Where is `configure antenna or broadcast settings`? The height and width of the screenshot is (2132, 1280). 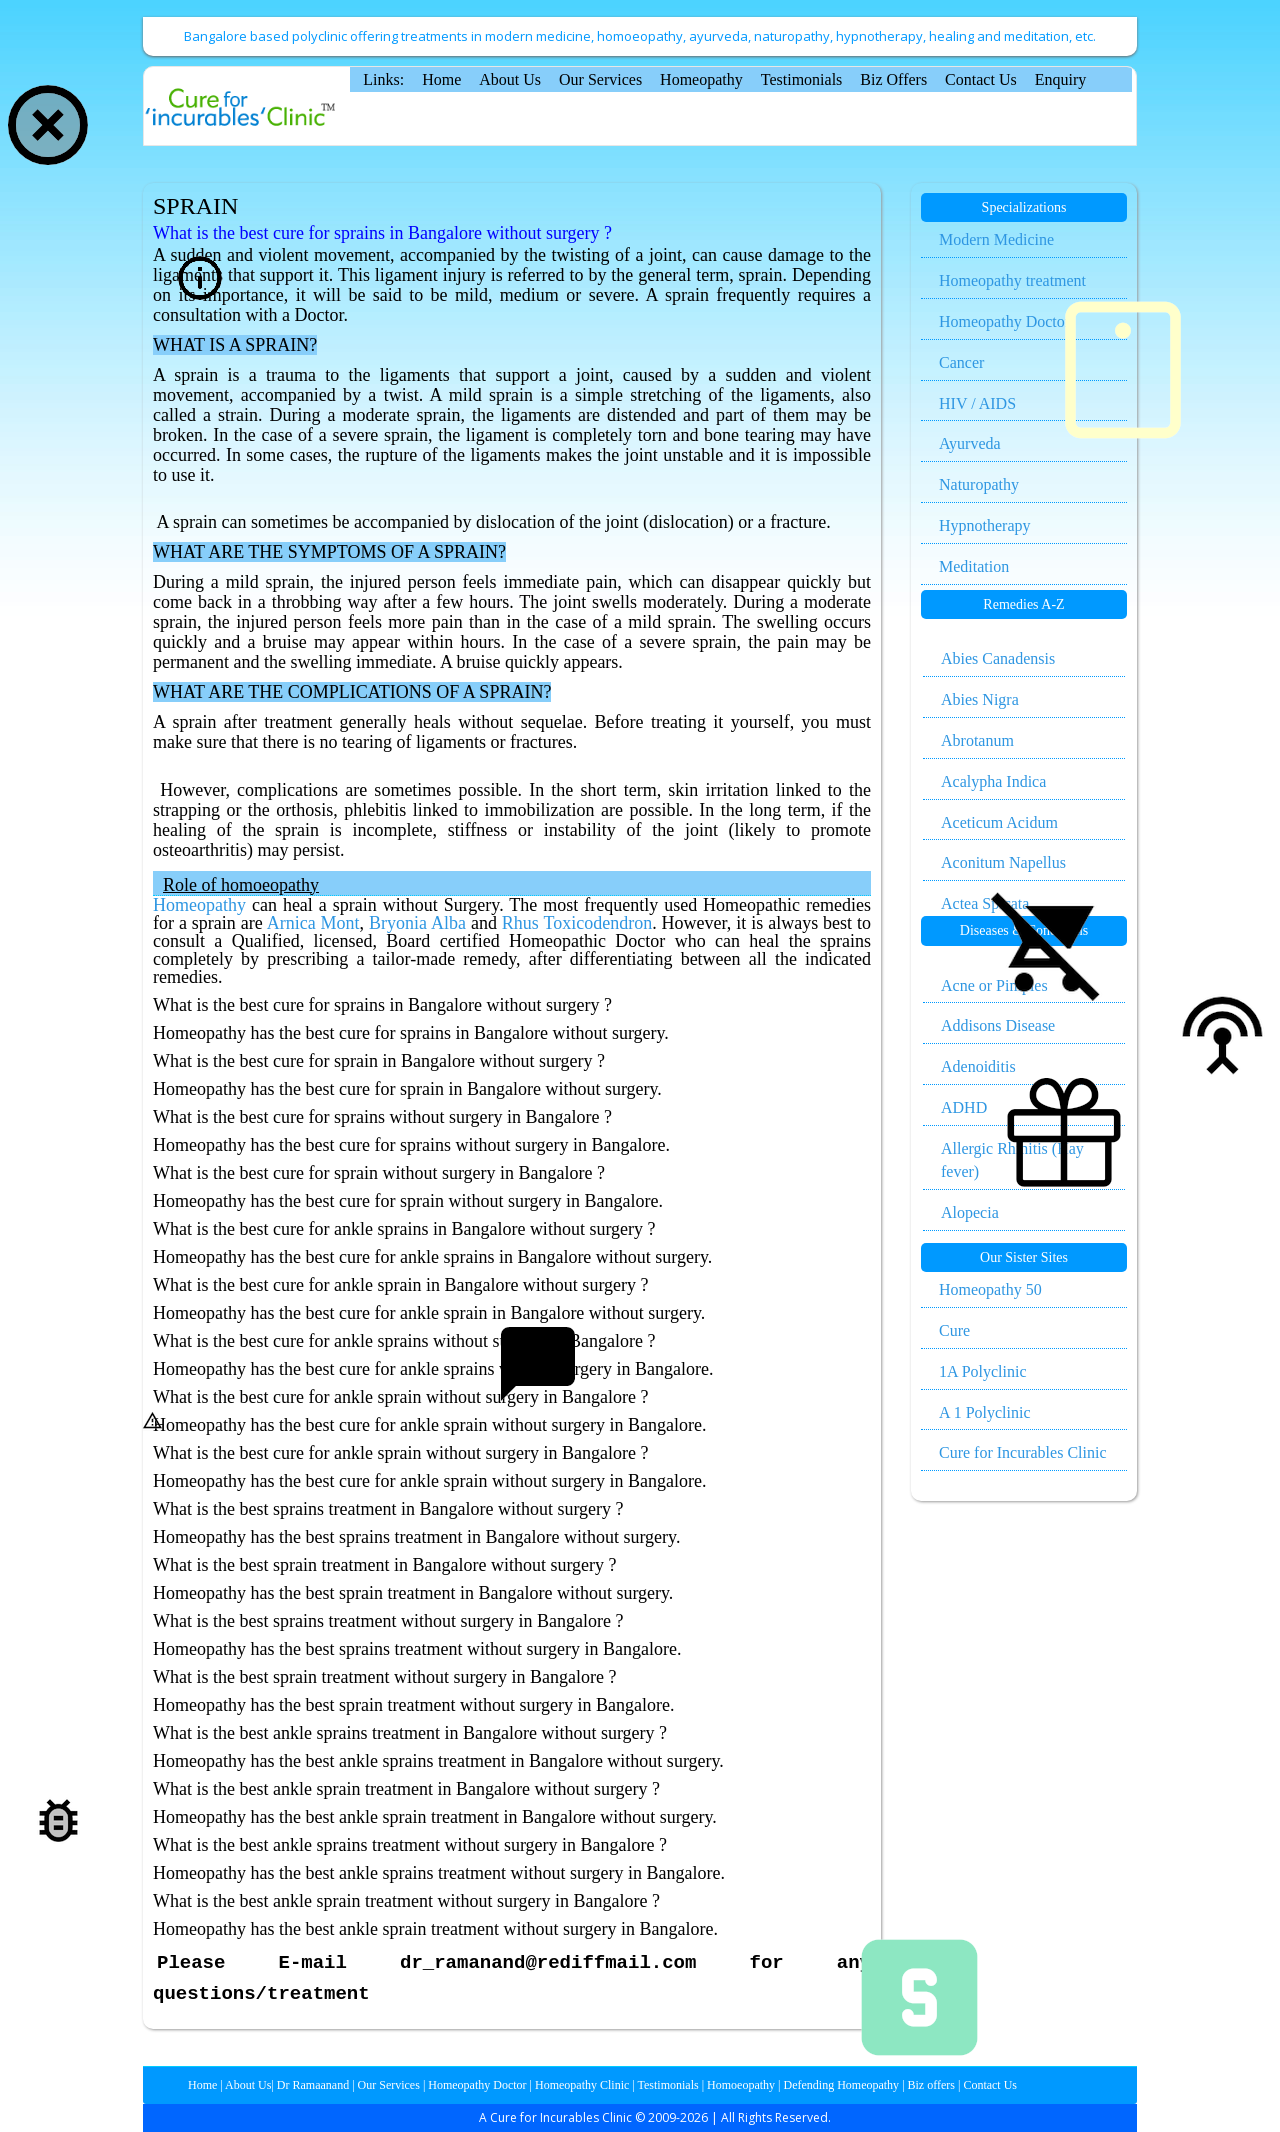 configure antenna or broadcast settings is located at coordinates (1222, 1036).